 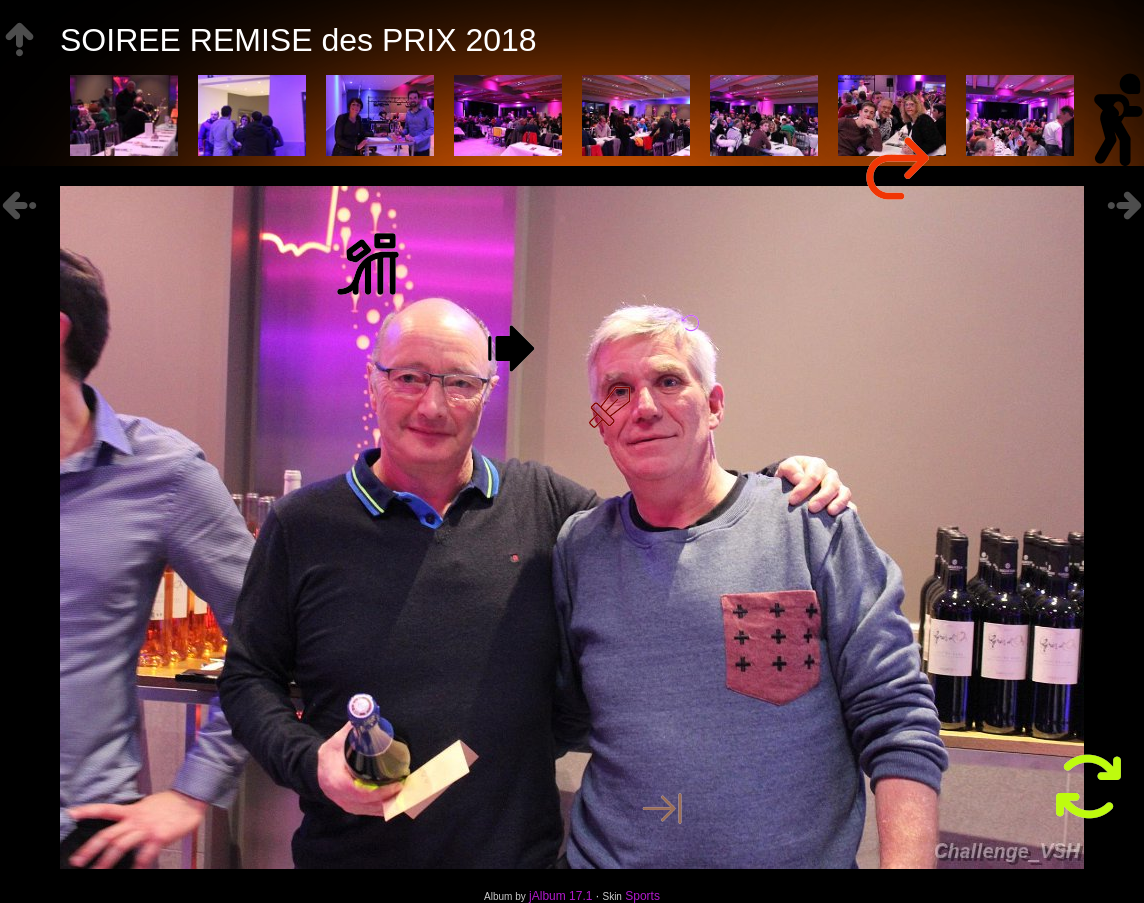 What do you see at coordinates (897, 168) in the screenshot?
I see `redo the last undone action` at bounding box center [897, 168].